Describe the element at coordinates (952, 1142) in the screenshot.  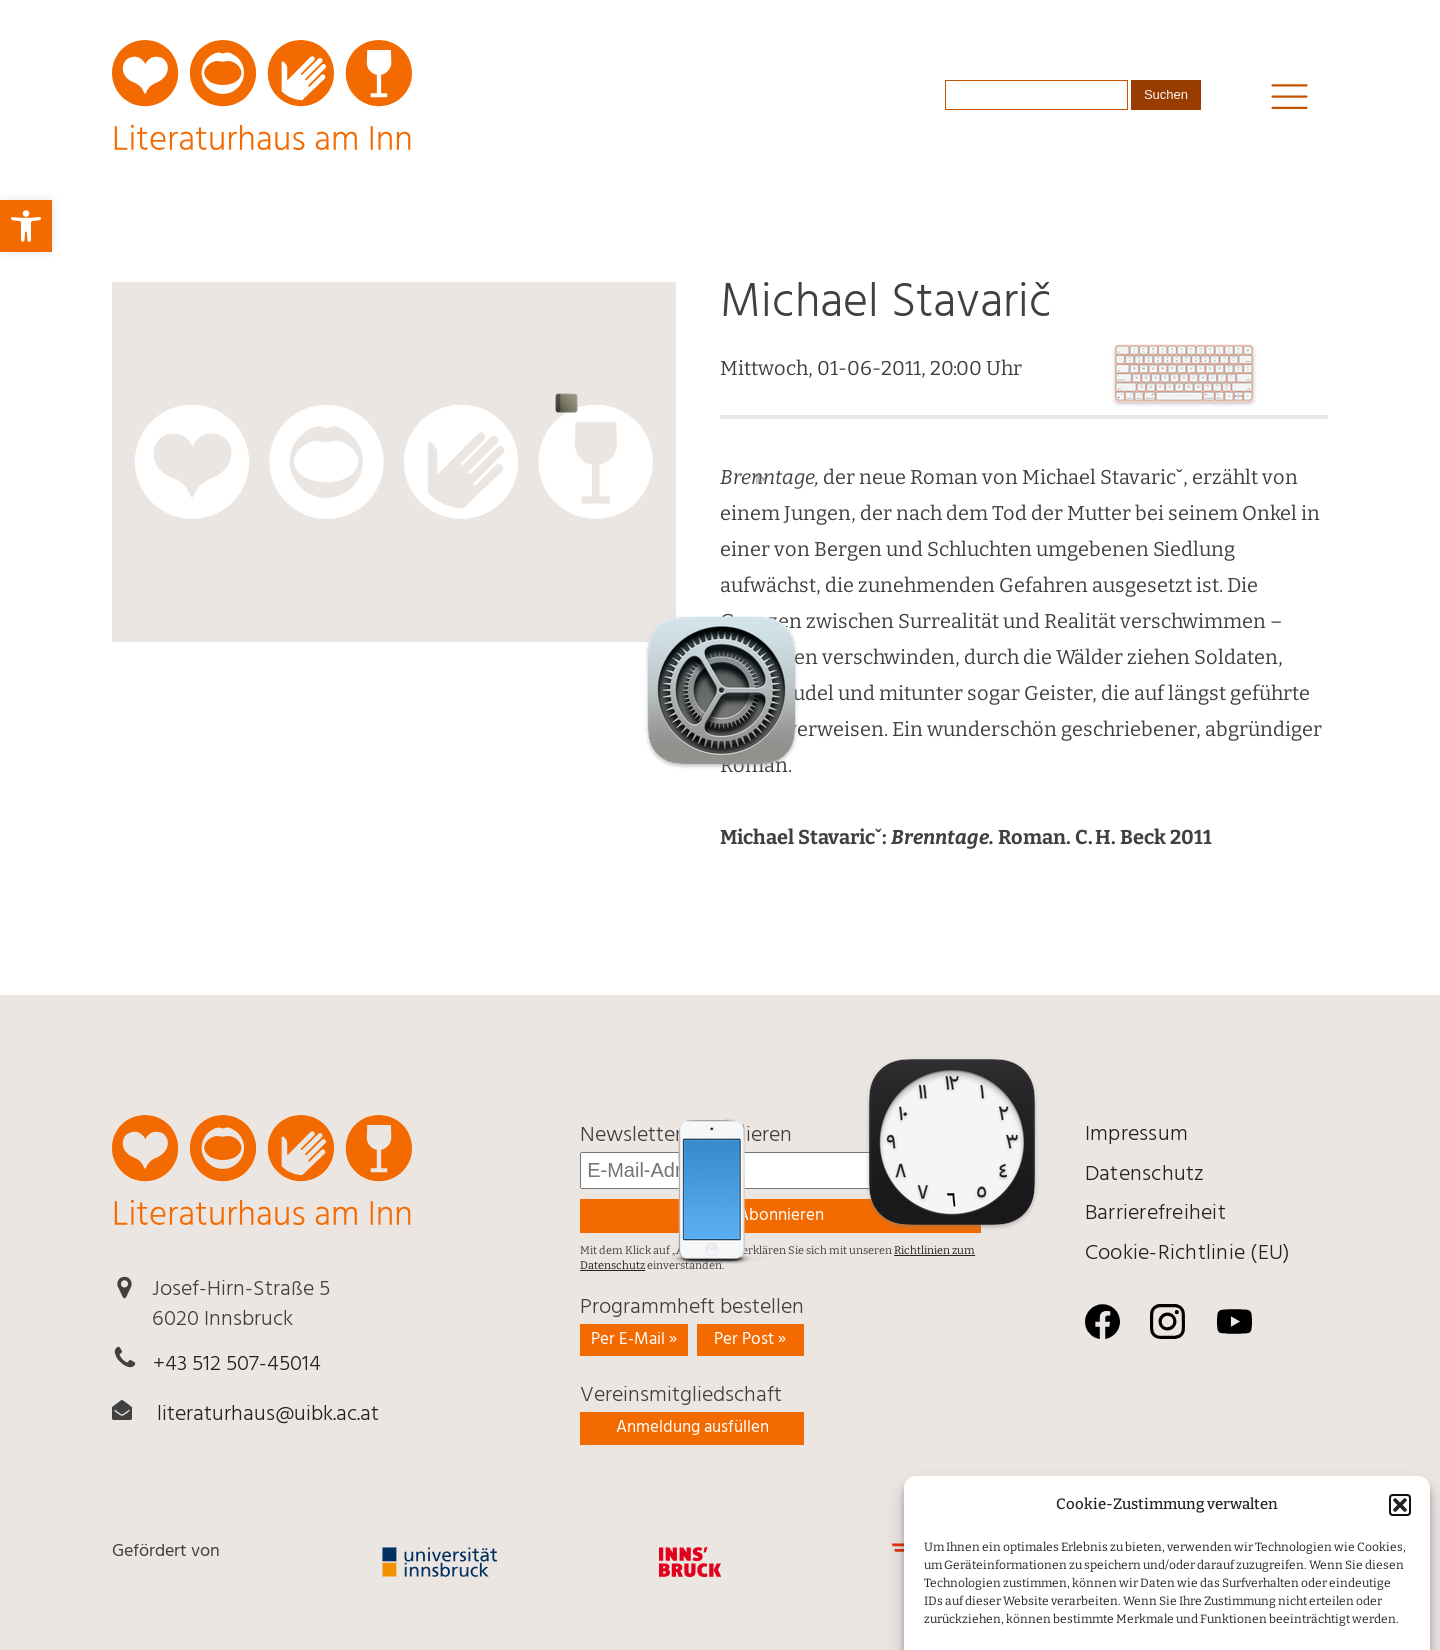
I see `open the clock app` at that location.